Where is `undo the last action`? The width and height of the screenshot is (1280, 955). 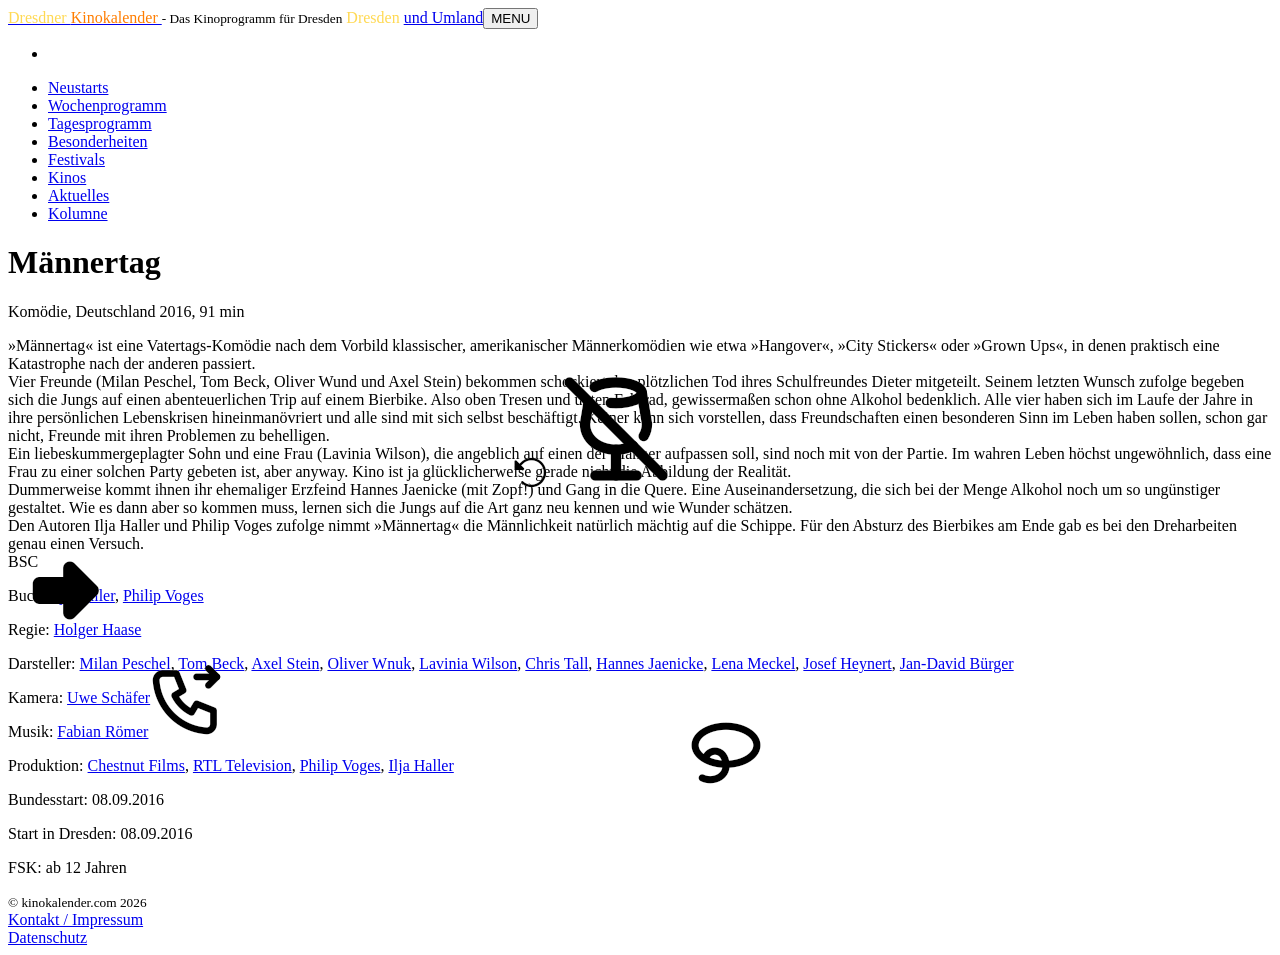 undo the last action is located at coordinates (531, 472).